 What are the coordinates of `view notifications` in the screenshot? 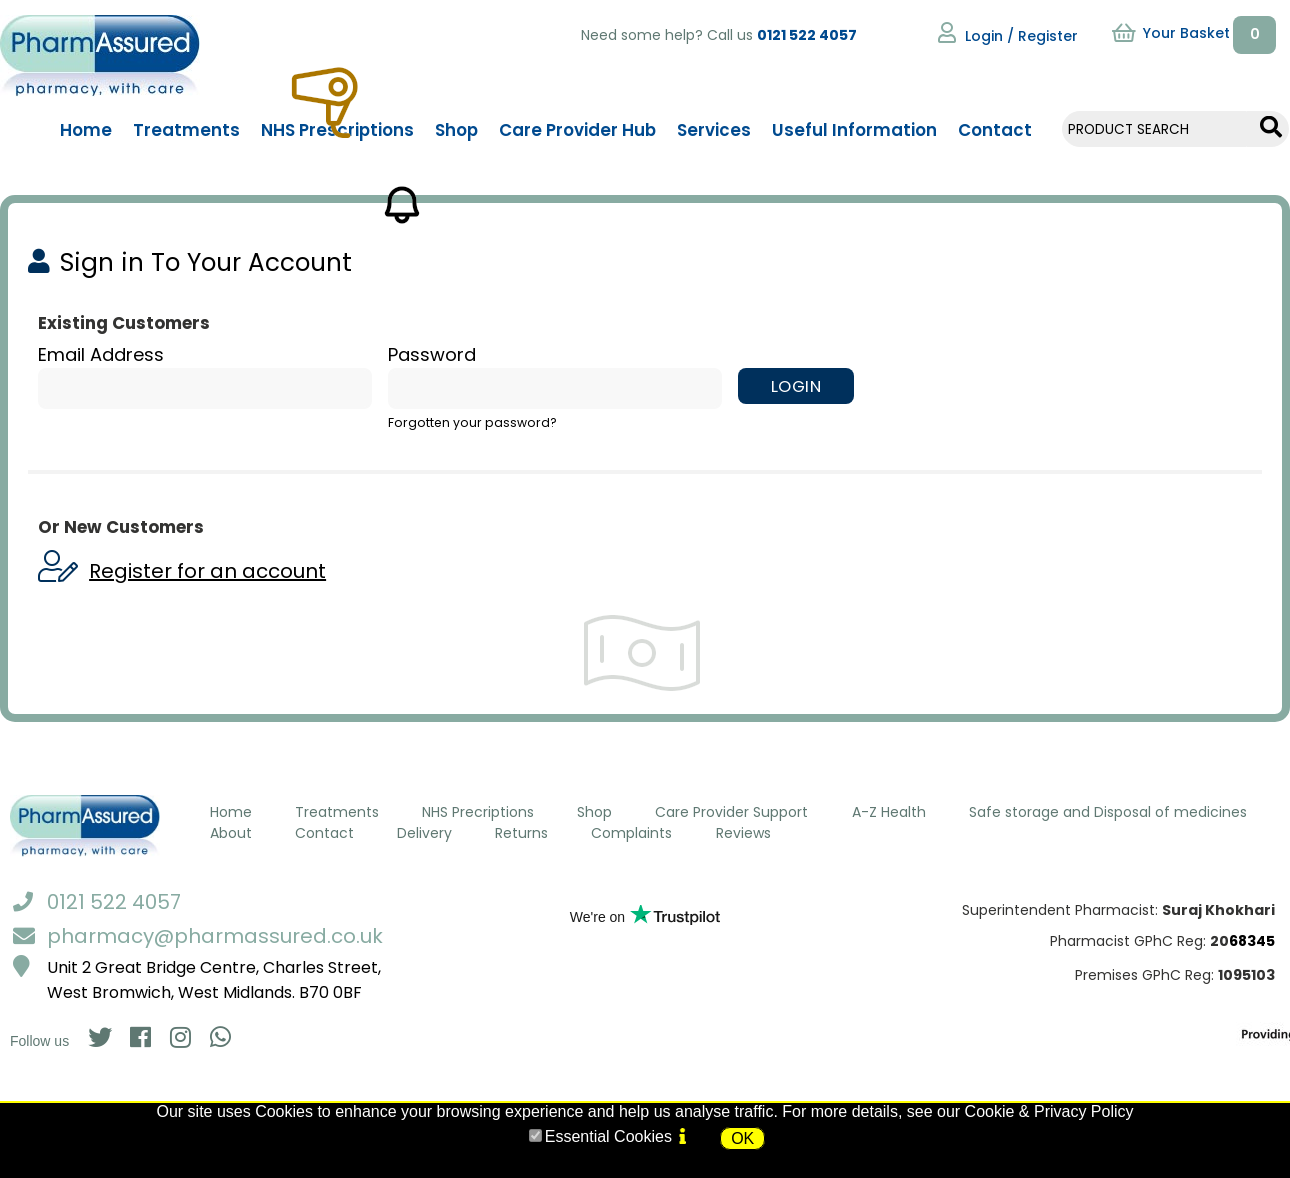 It's located at (402, 205).